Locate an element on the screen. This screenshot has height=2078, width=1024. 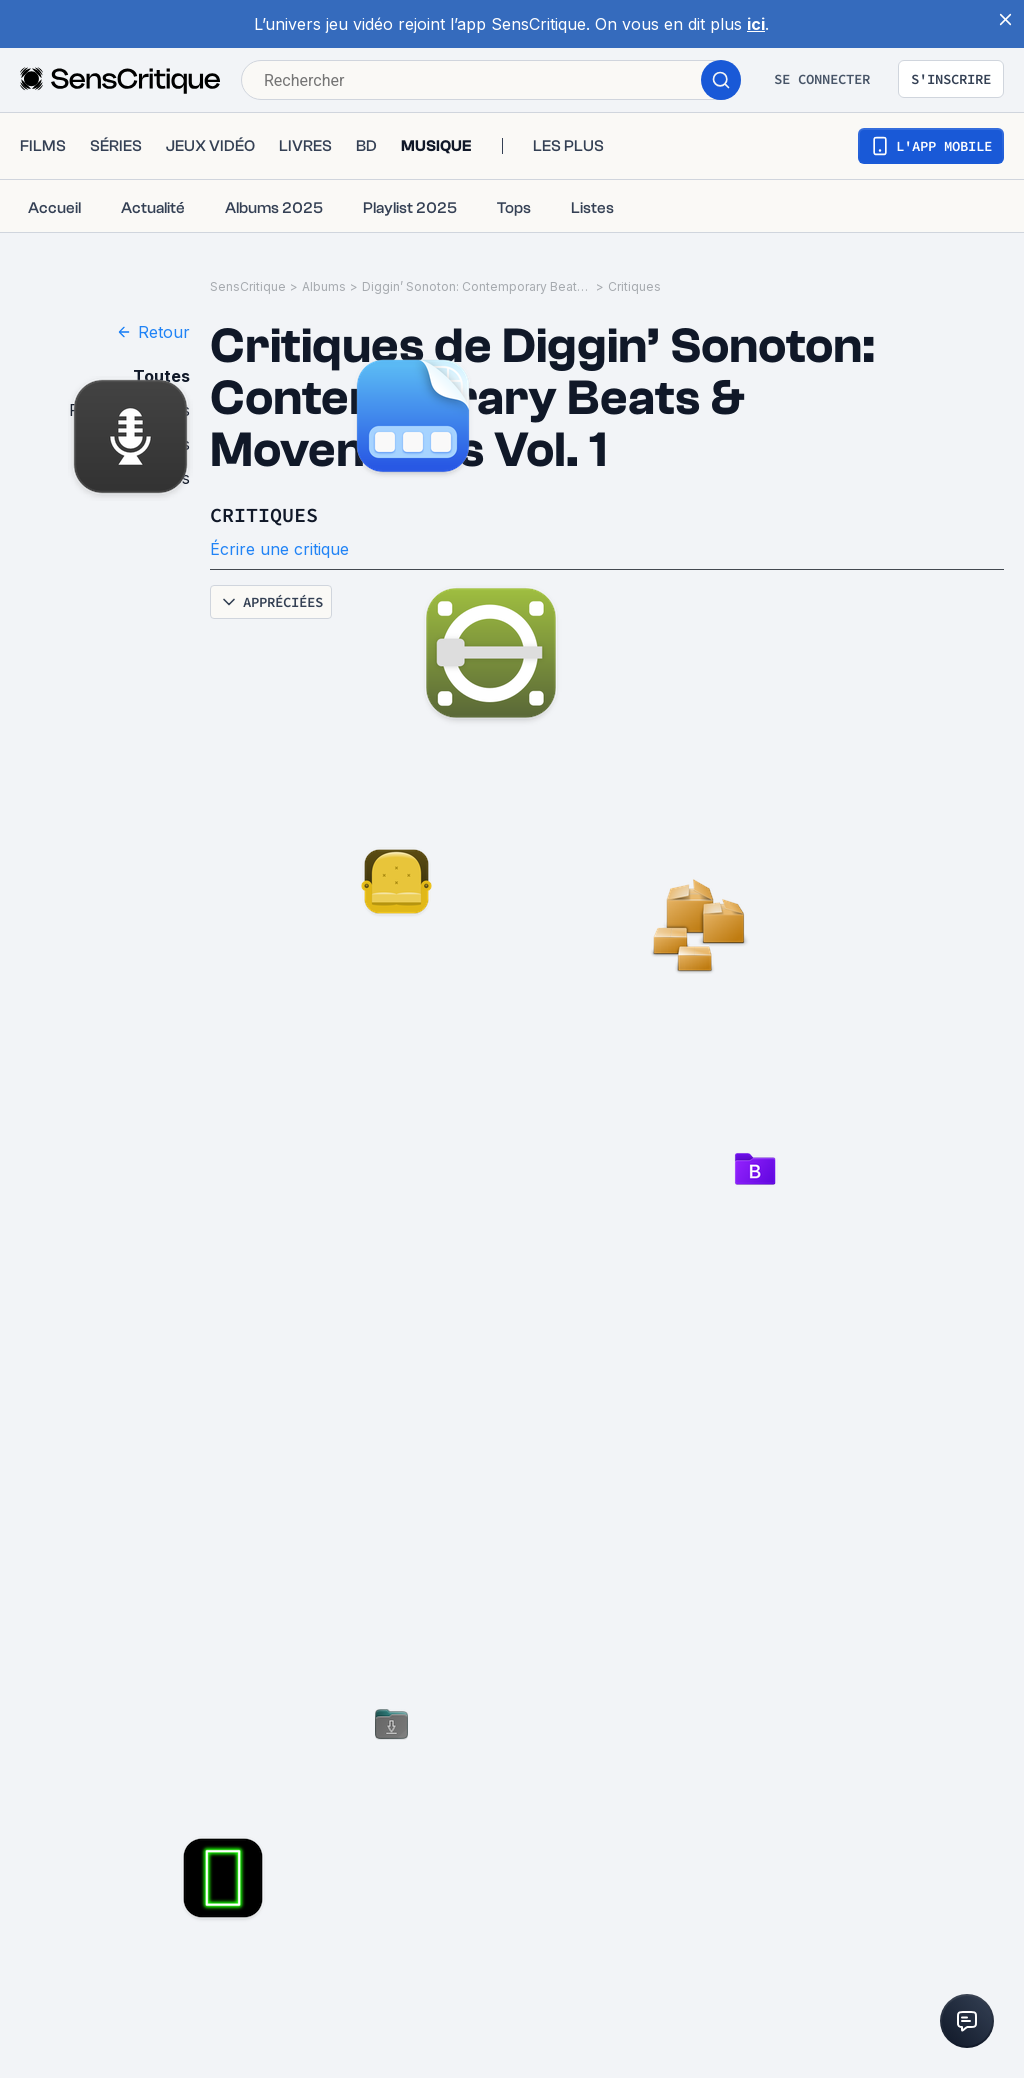
install new software or applications is located at coordinates (696, 919).